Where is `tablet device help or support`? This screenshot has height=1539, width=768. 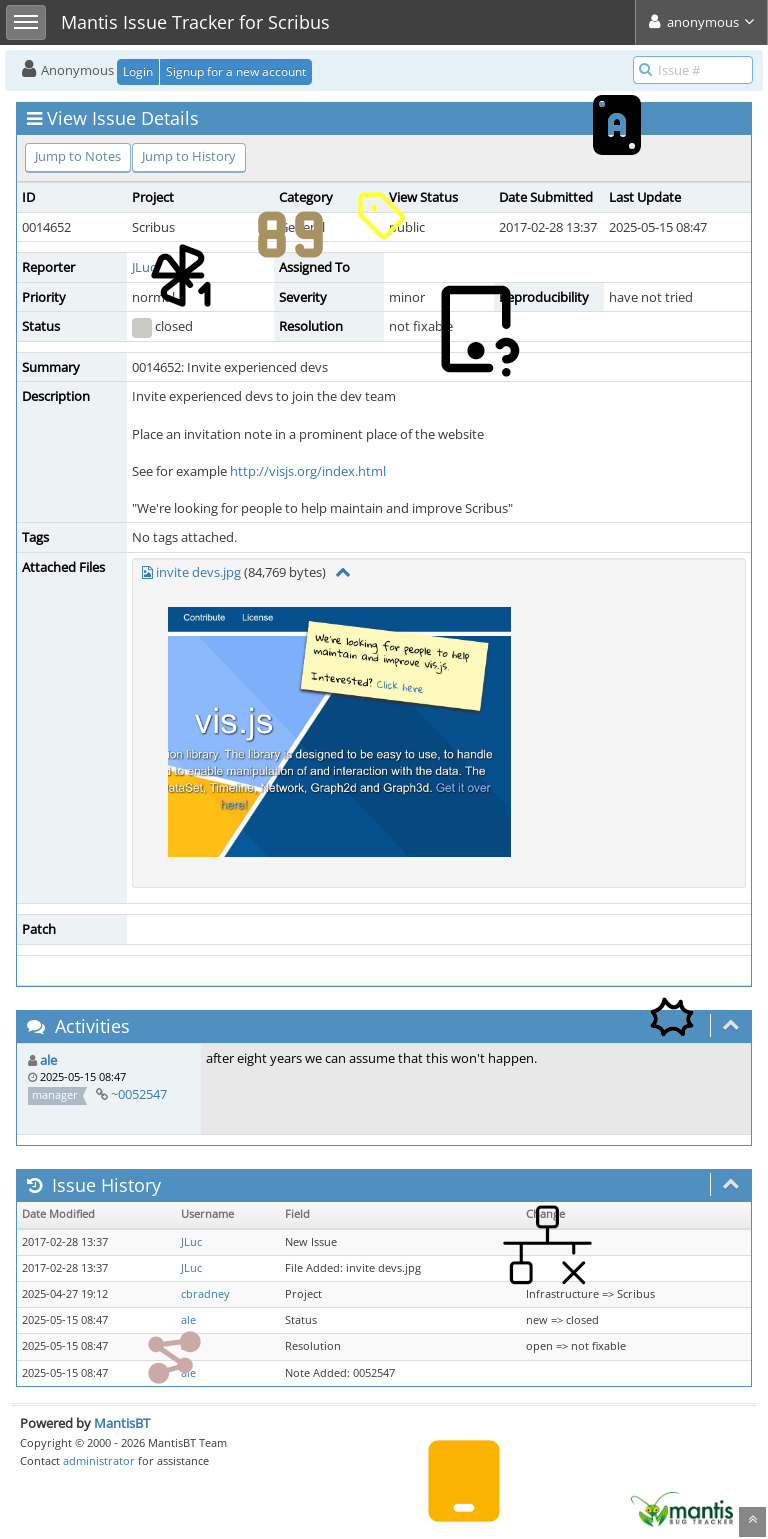 tablet device help or support is located at coordinates (476, 329).